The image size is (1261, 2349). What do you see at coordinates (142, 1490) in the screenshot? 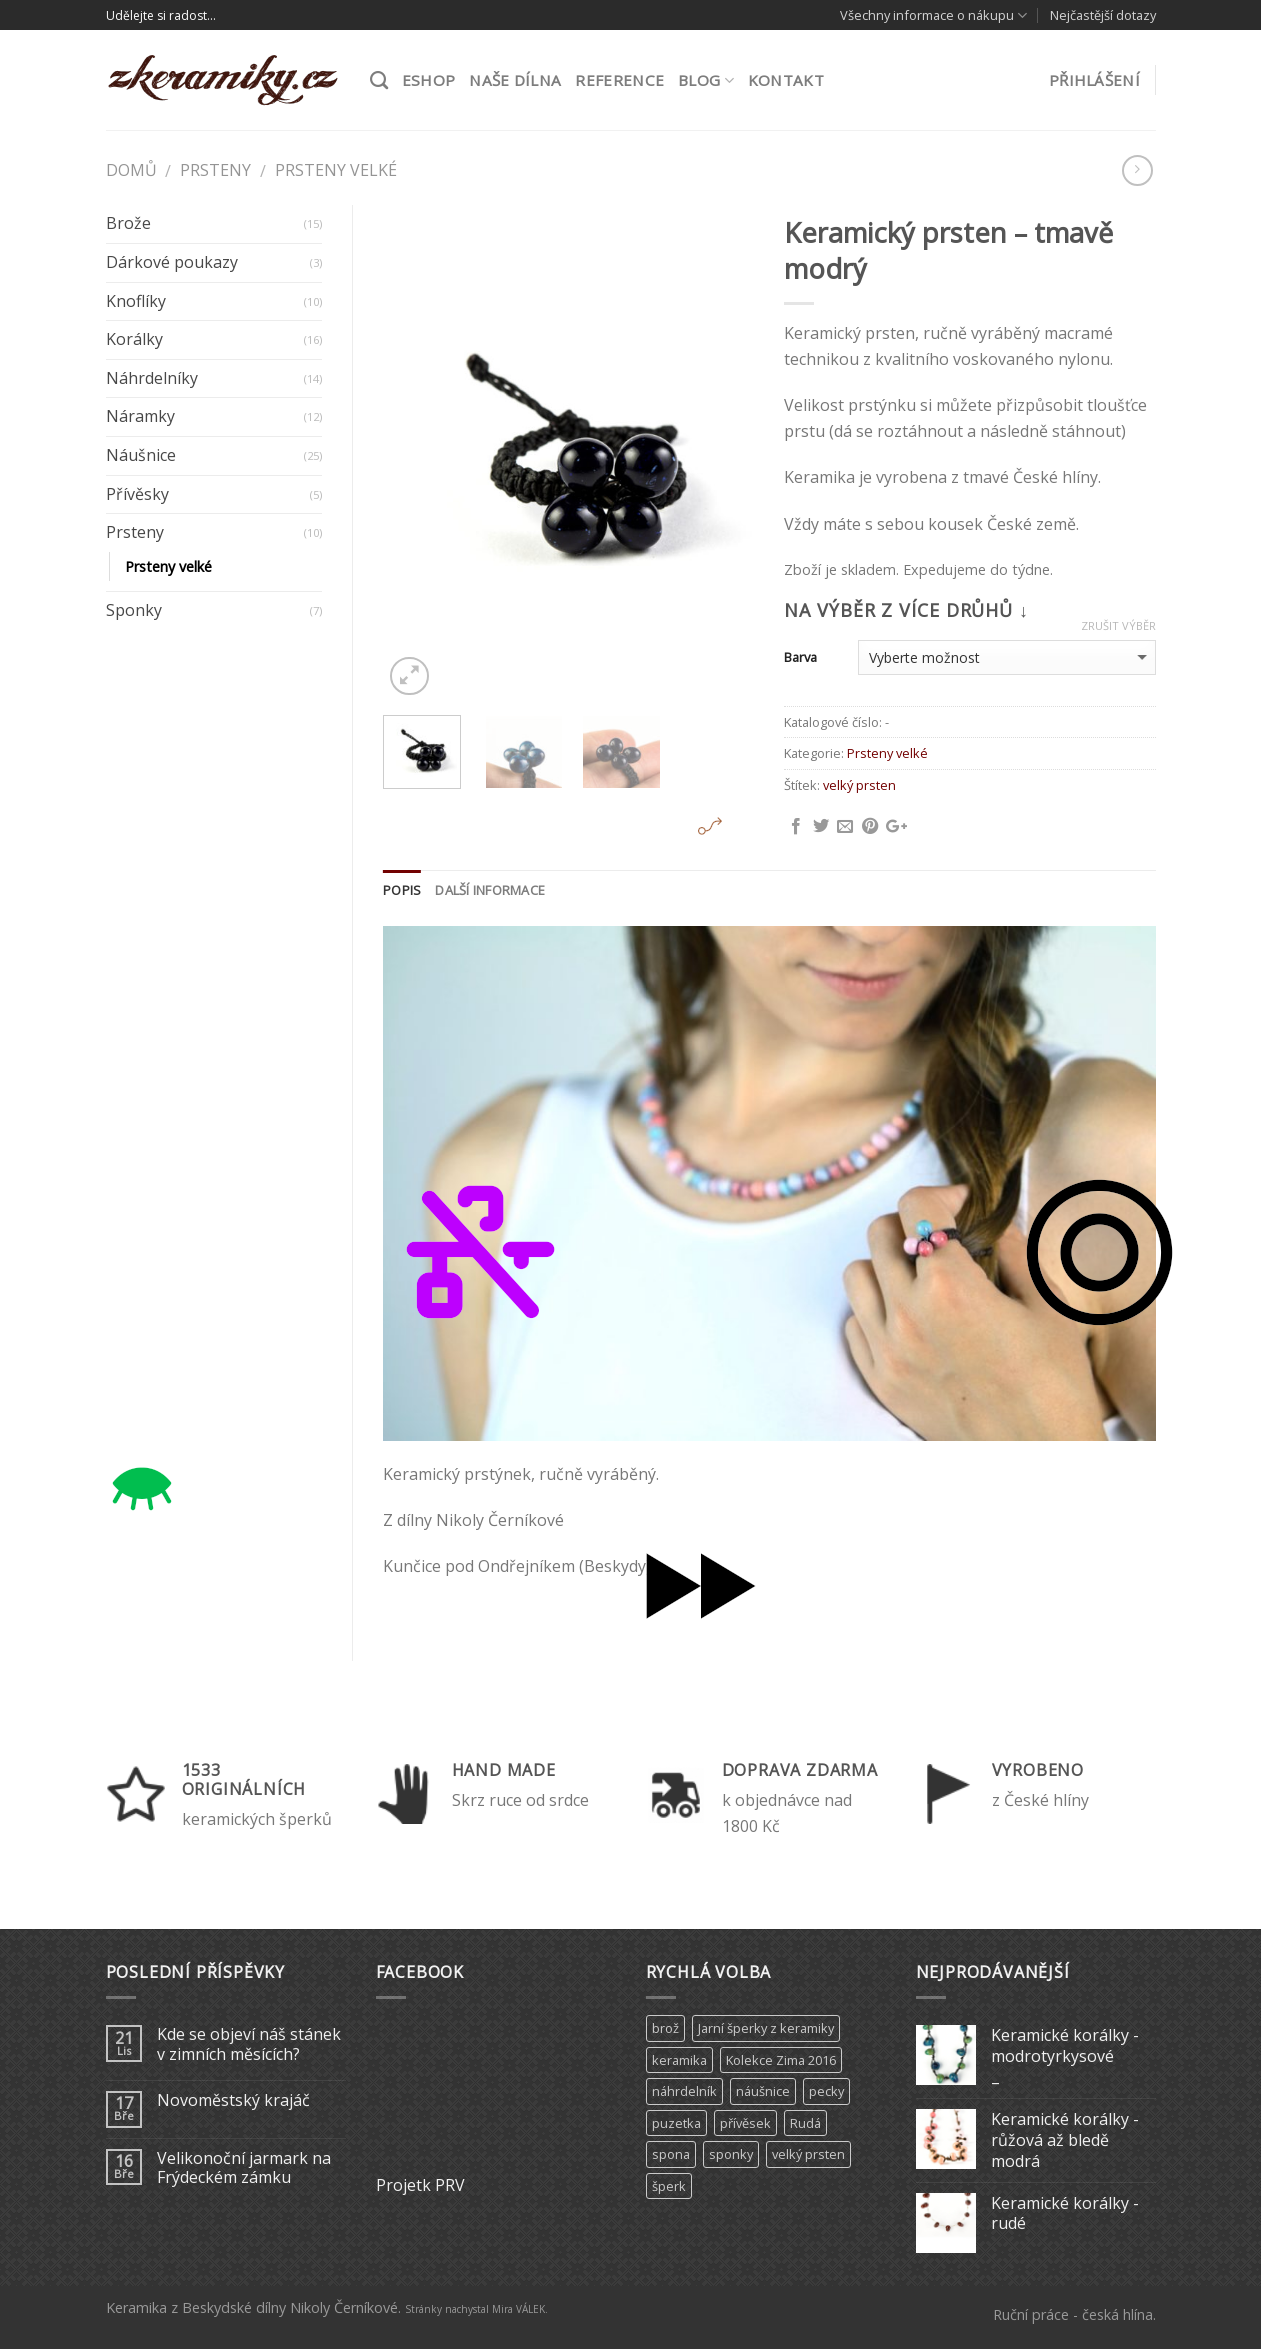
I see `hide password or sensitive content` at bounding box center [142, 1490].